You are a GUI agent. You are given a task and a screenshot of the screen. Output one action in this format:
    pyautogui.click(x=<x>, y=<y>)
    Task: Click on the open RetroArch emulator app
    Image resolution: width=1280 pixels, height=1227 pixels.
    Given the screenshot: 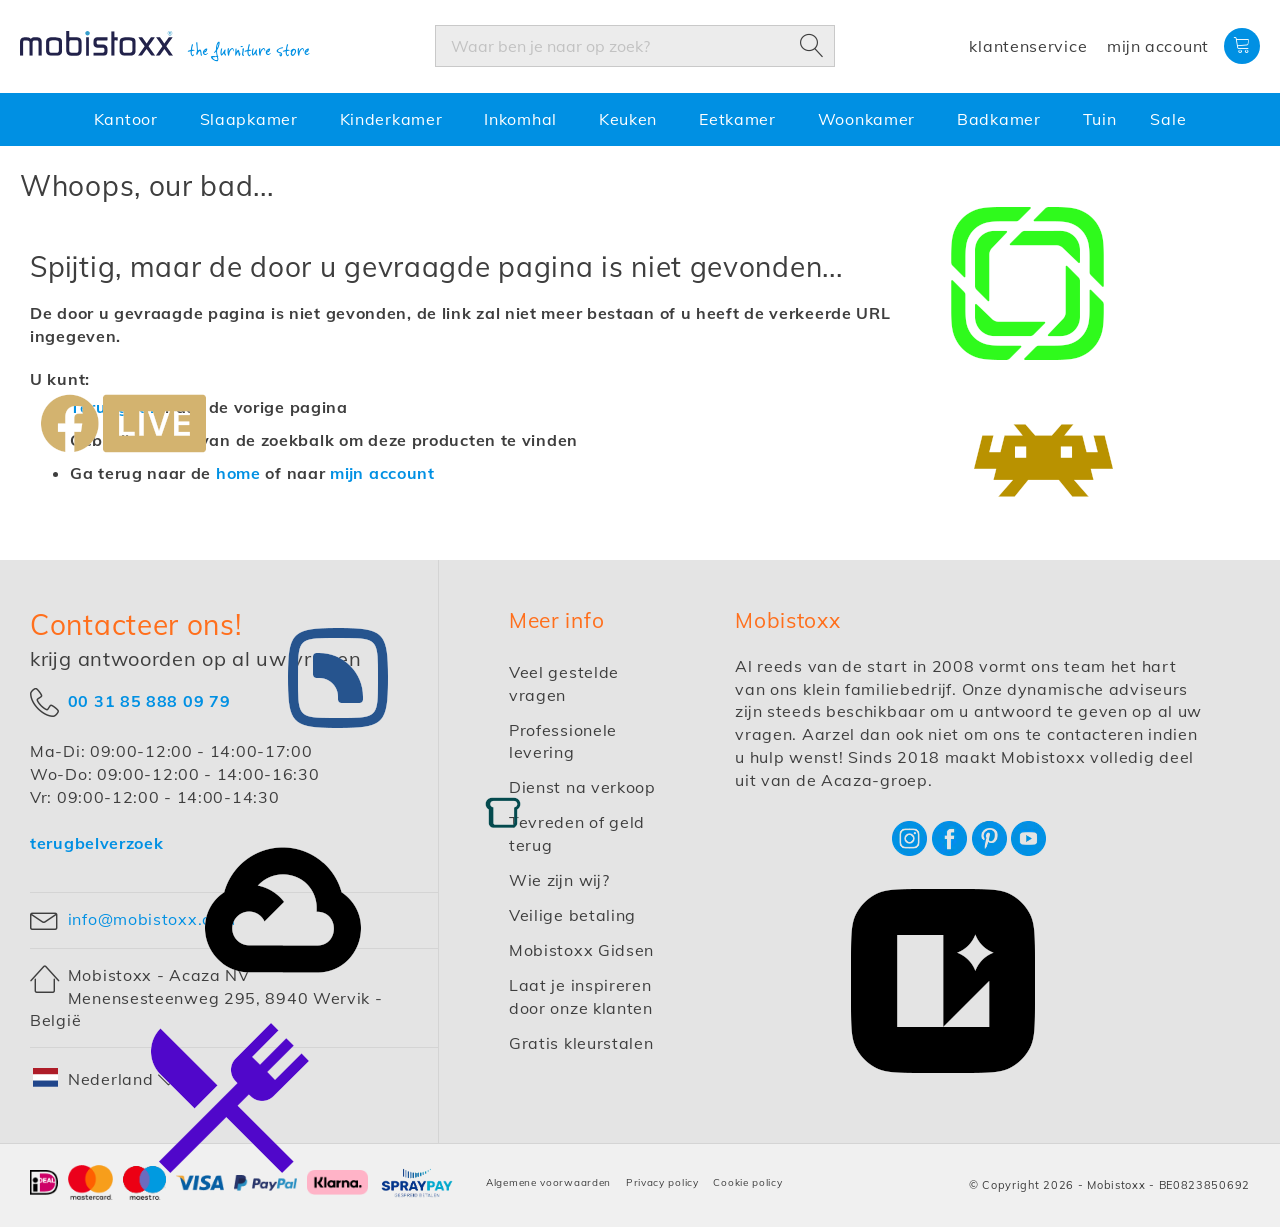 What is the action you would take?
    pyautogui.click(x=1043, y=460)
    